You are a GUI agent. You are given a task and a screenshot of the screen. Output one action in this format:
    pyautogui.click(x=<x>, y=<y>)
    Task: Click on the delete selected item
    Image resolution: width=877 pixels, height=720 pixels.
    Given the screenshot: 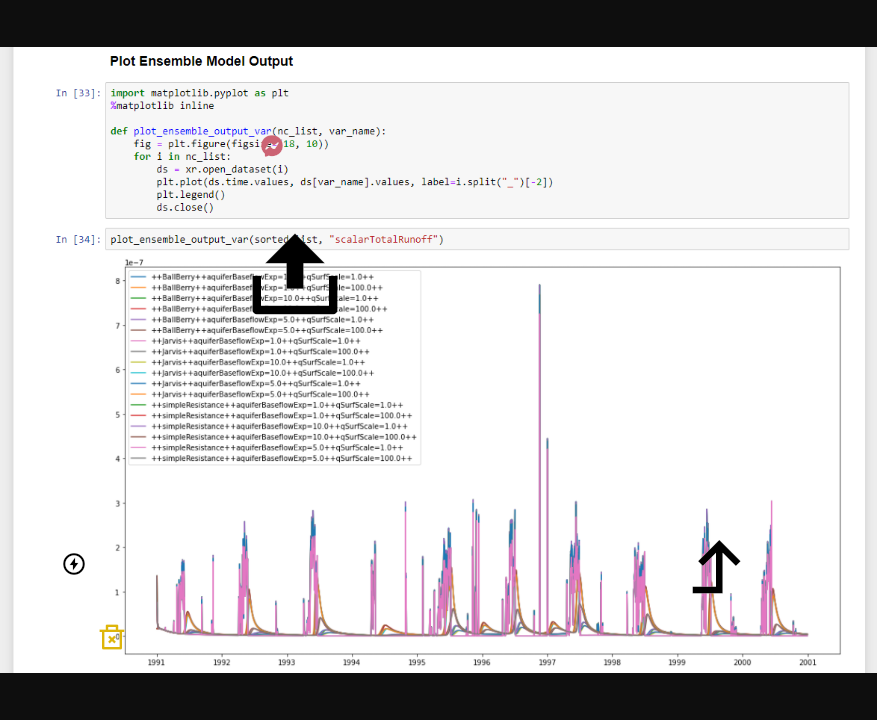 What is the action you would take?
    pyautogui.click(x=112, y=637)
    